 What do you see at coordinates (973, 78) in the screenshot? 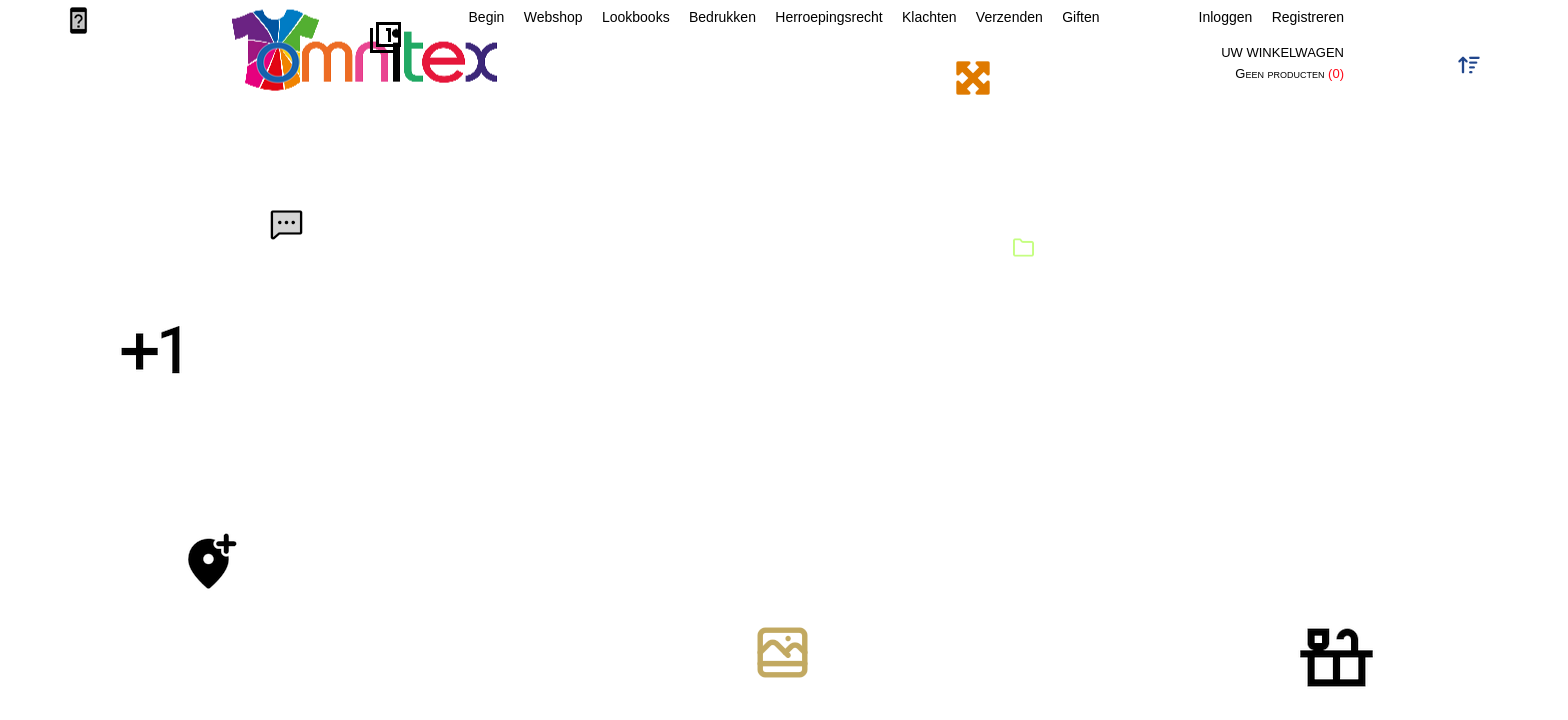
I see `maximize window to full screen` at bounding box center [973, 78].